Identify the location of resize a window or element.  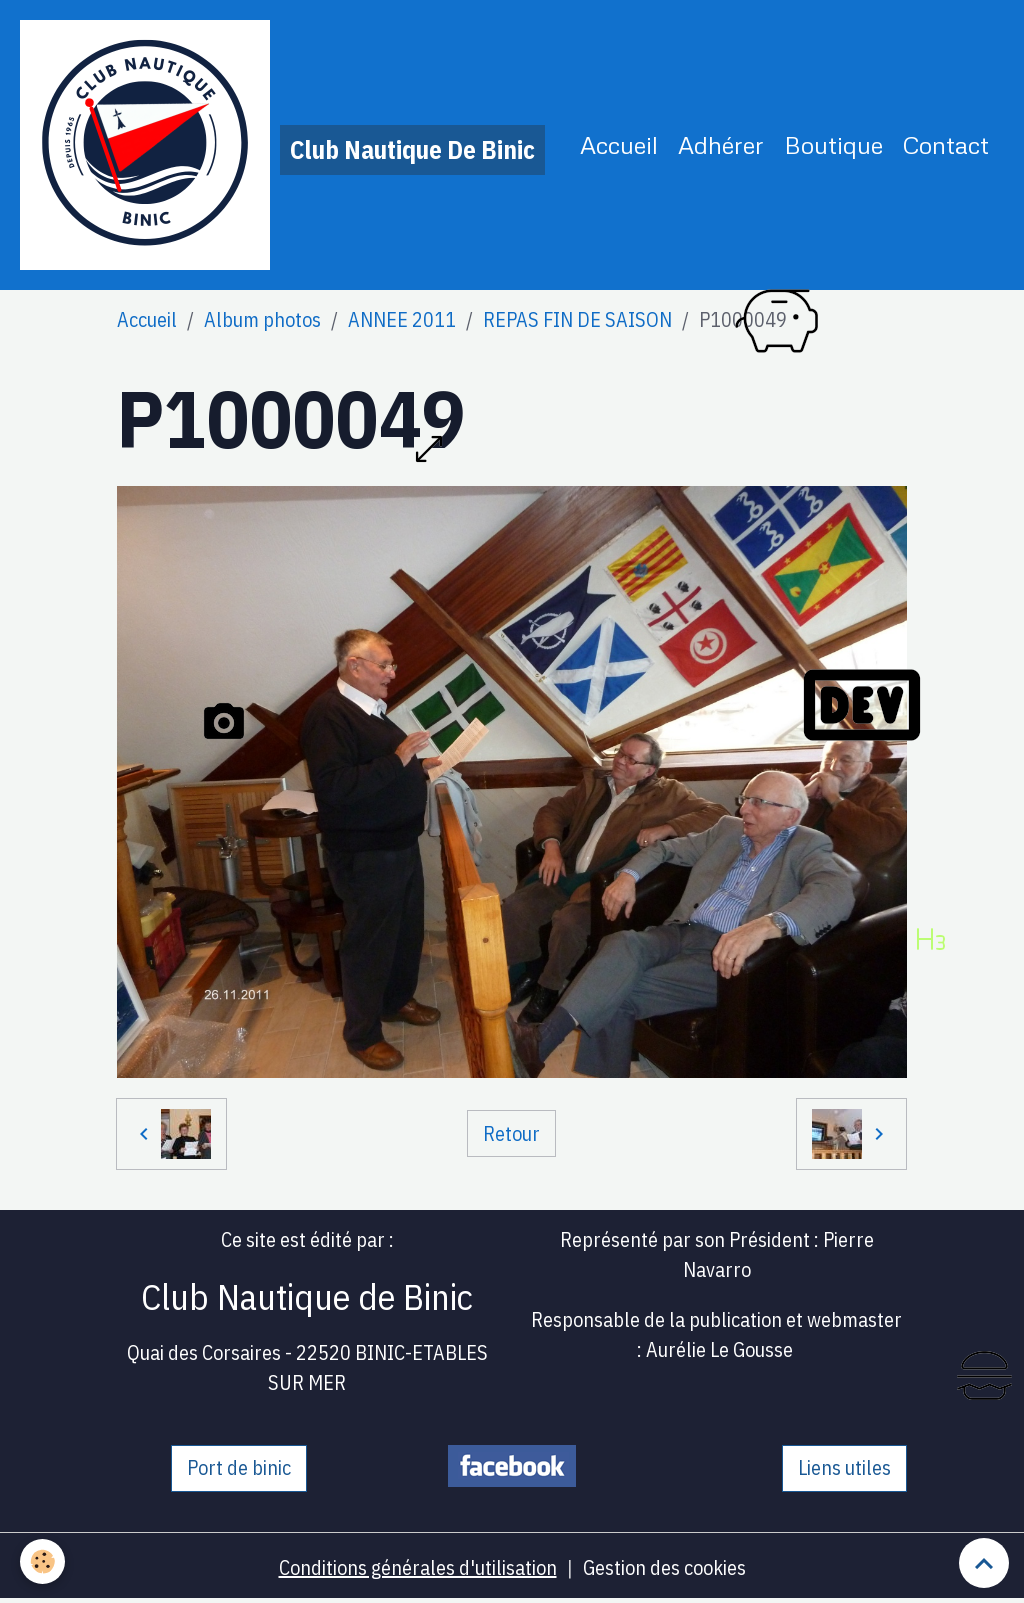
(429, 449).